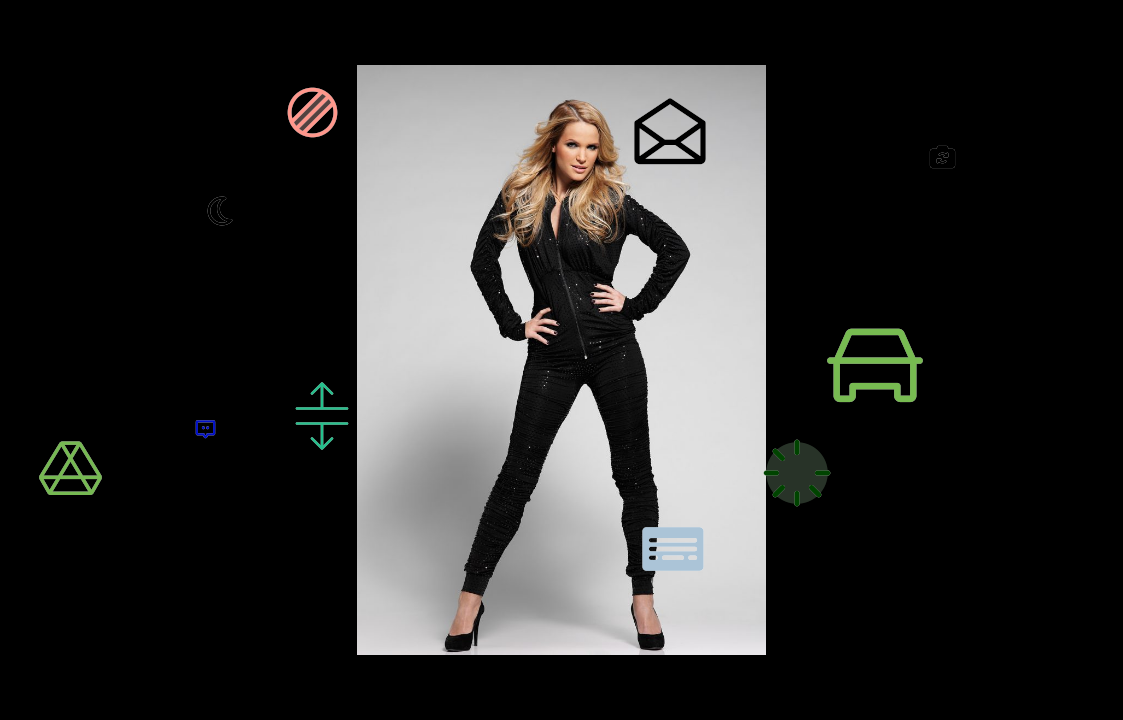 Image resolution: width=1123 pixels, height=720 pixels. What do you see at coordinates (875, 367) in the screenshot?
I see `access vehicle or driving settings` at bounding box center [875, 367].